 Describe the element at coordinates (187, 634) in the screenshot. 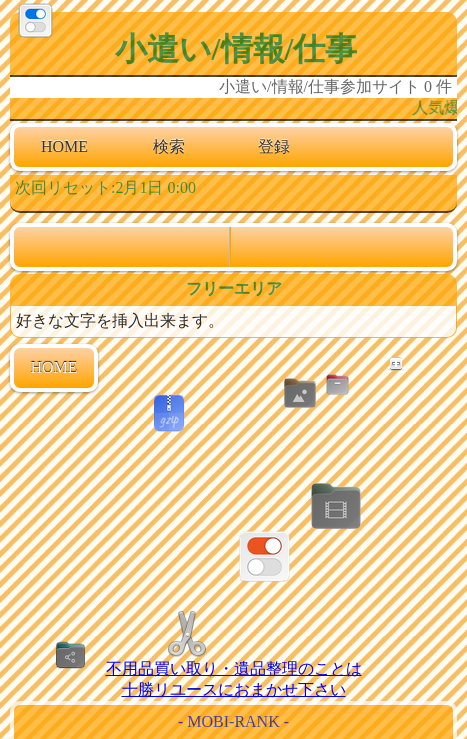

I see `cut selected content to clipboard` at that location.